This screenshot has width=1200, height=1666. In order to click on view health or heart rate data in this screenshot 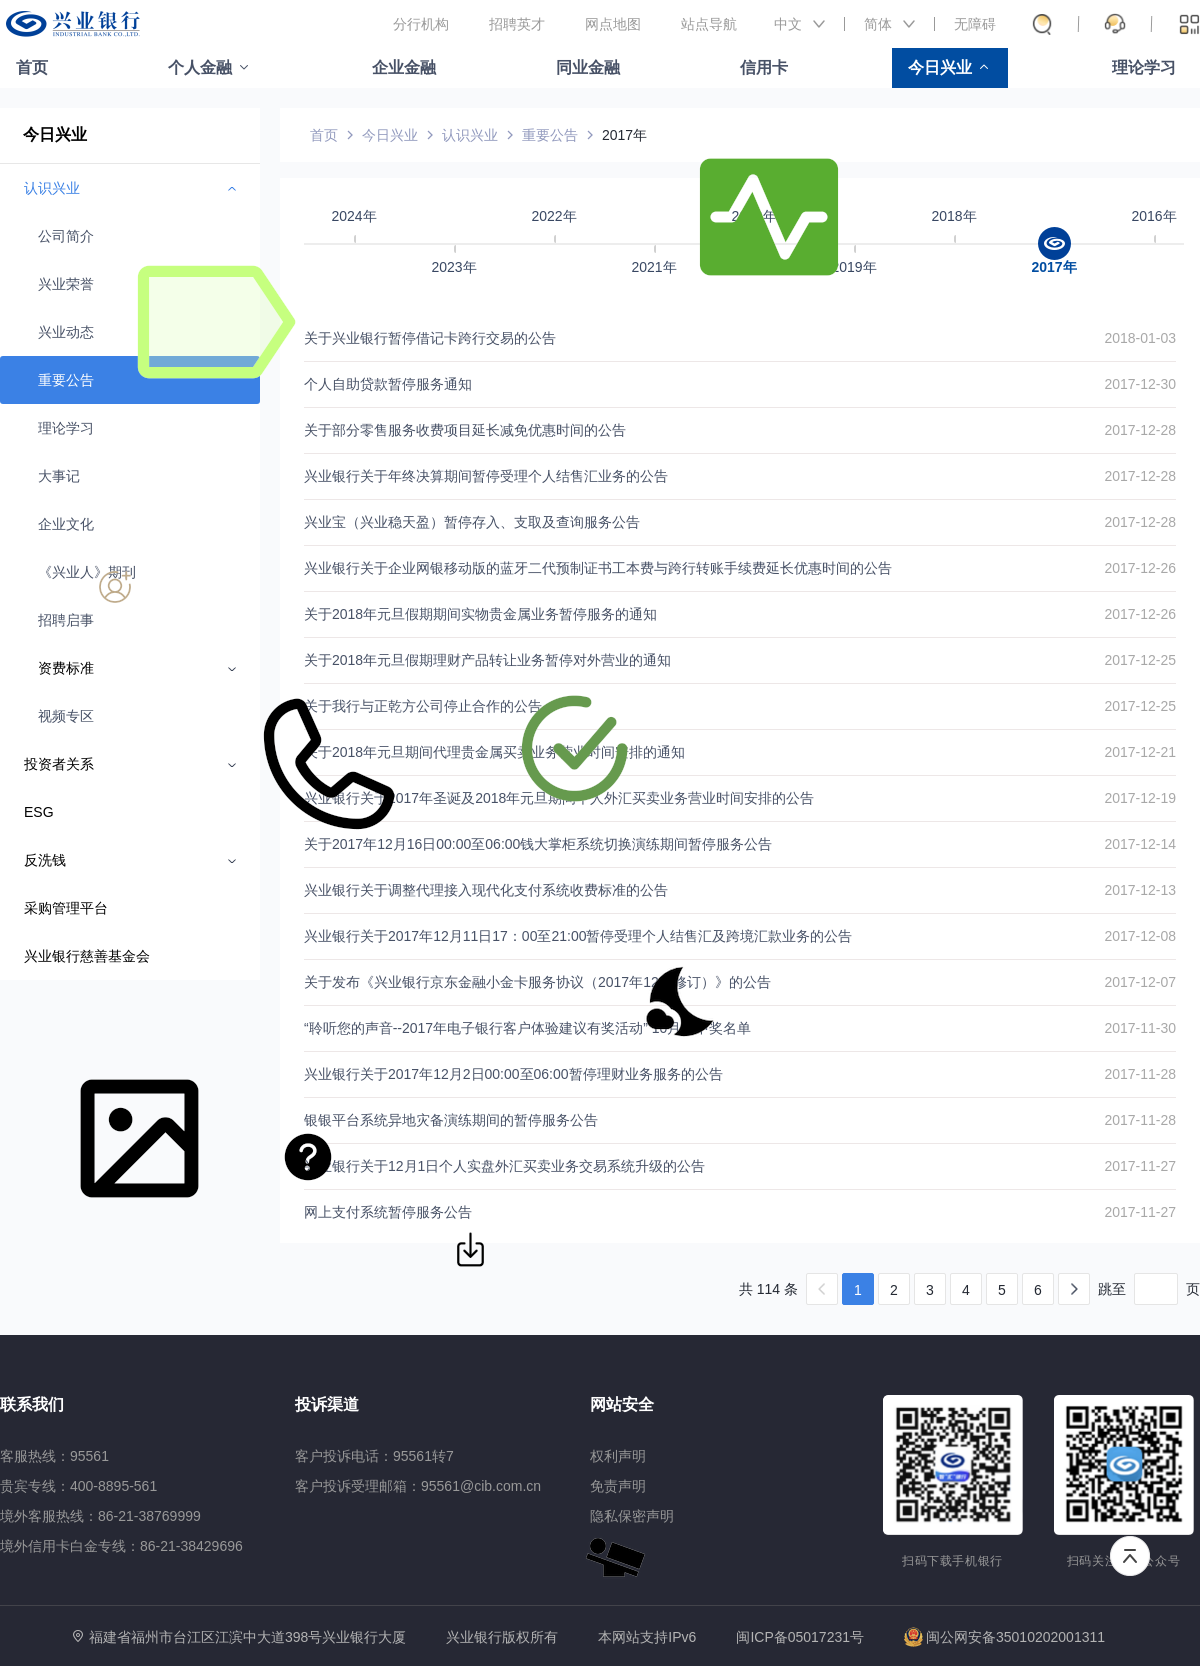, I will do `click(769, 217)`.